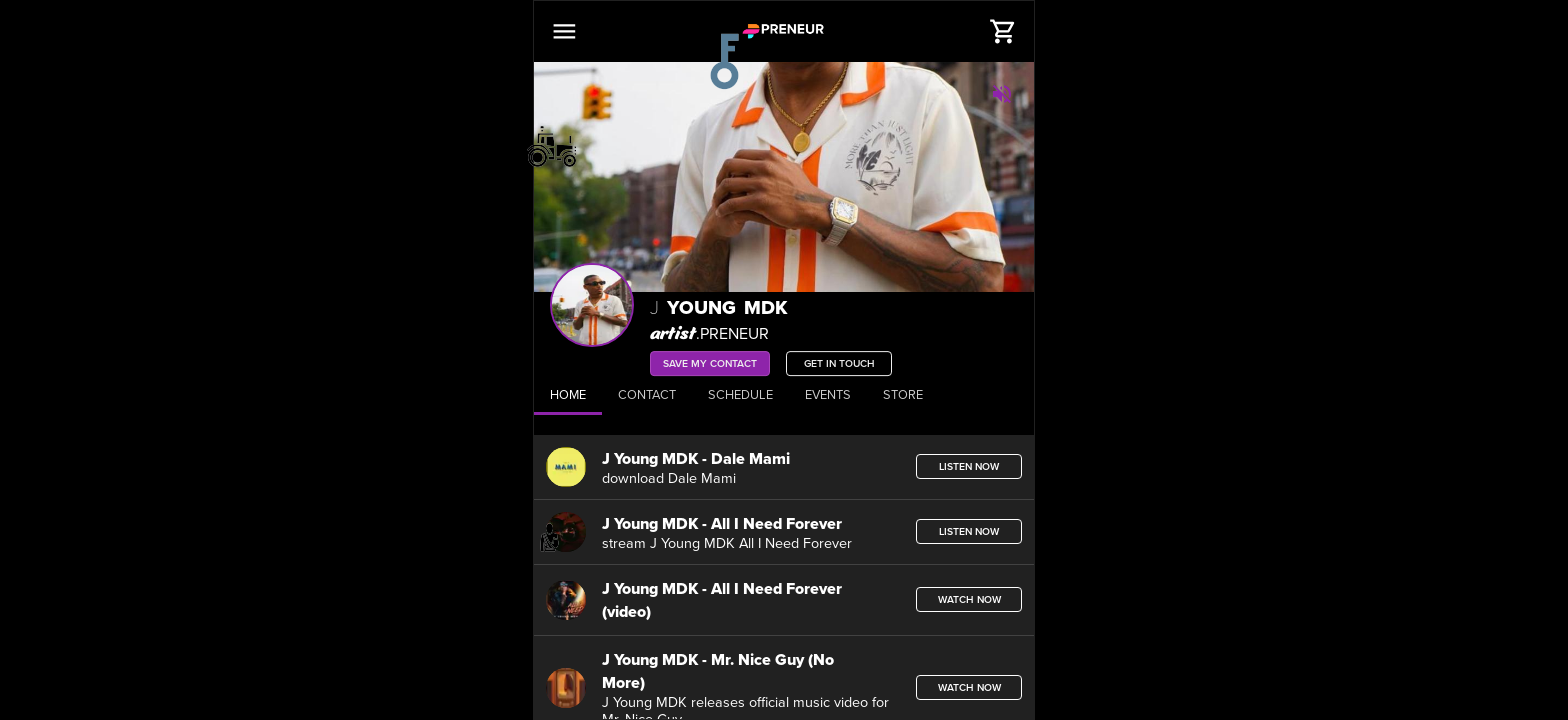 The width and height of the screenshot is (1568, 720). What do you see at coordinates (551, 146) in the screenshot?
I see `access farming or agricultural features` at bounding box center [551, 146].